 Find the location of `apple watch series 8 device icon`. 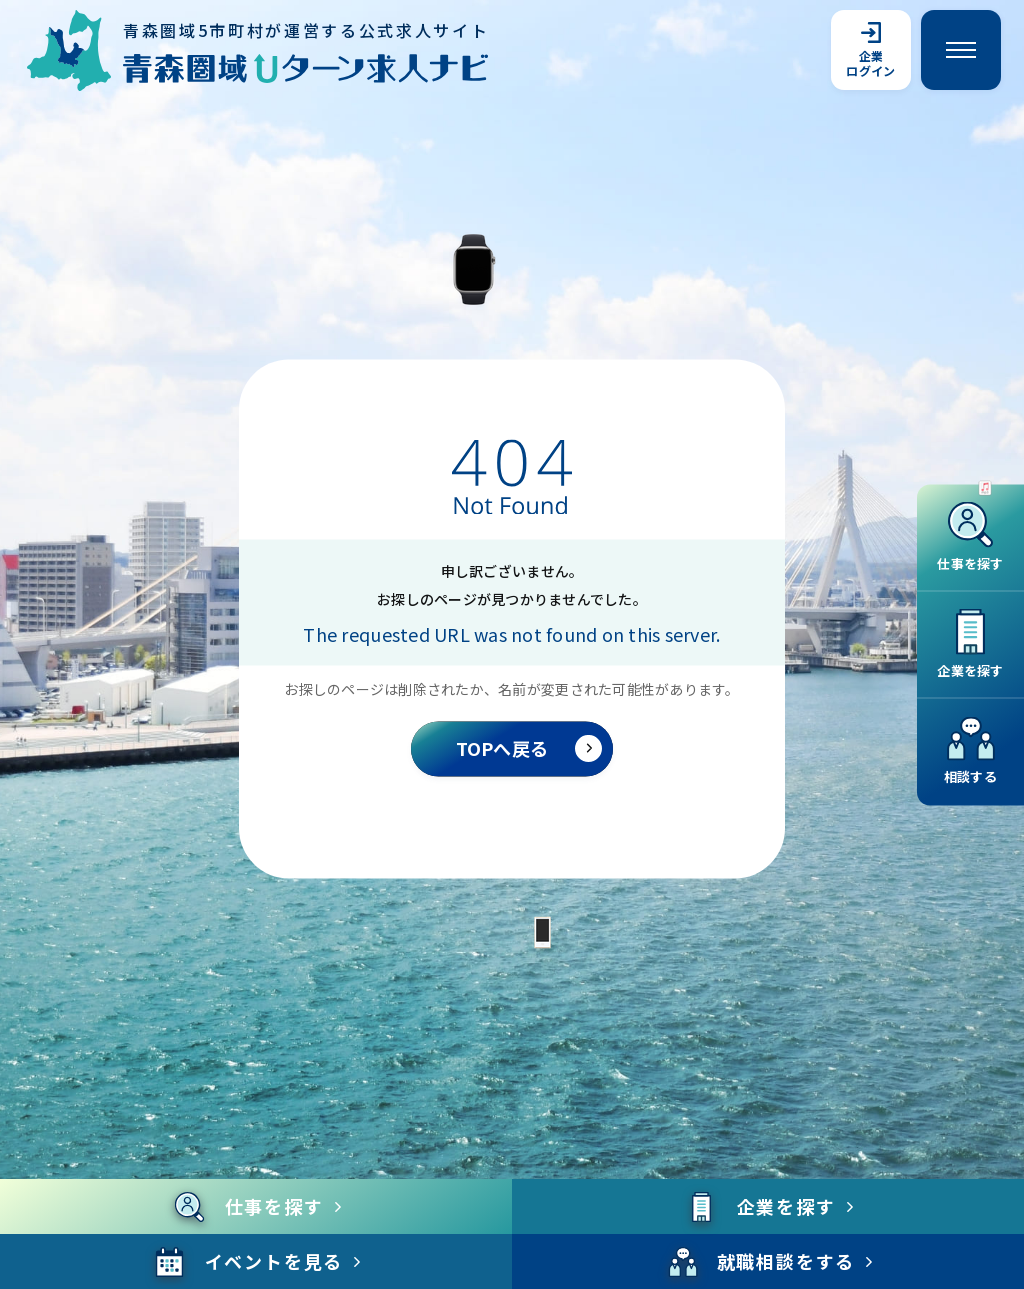

apple watch series 8 device icon is located at coordinates (473, 269).